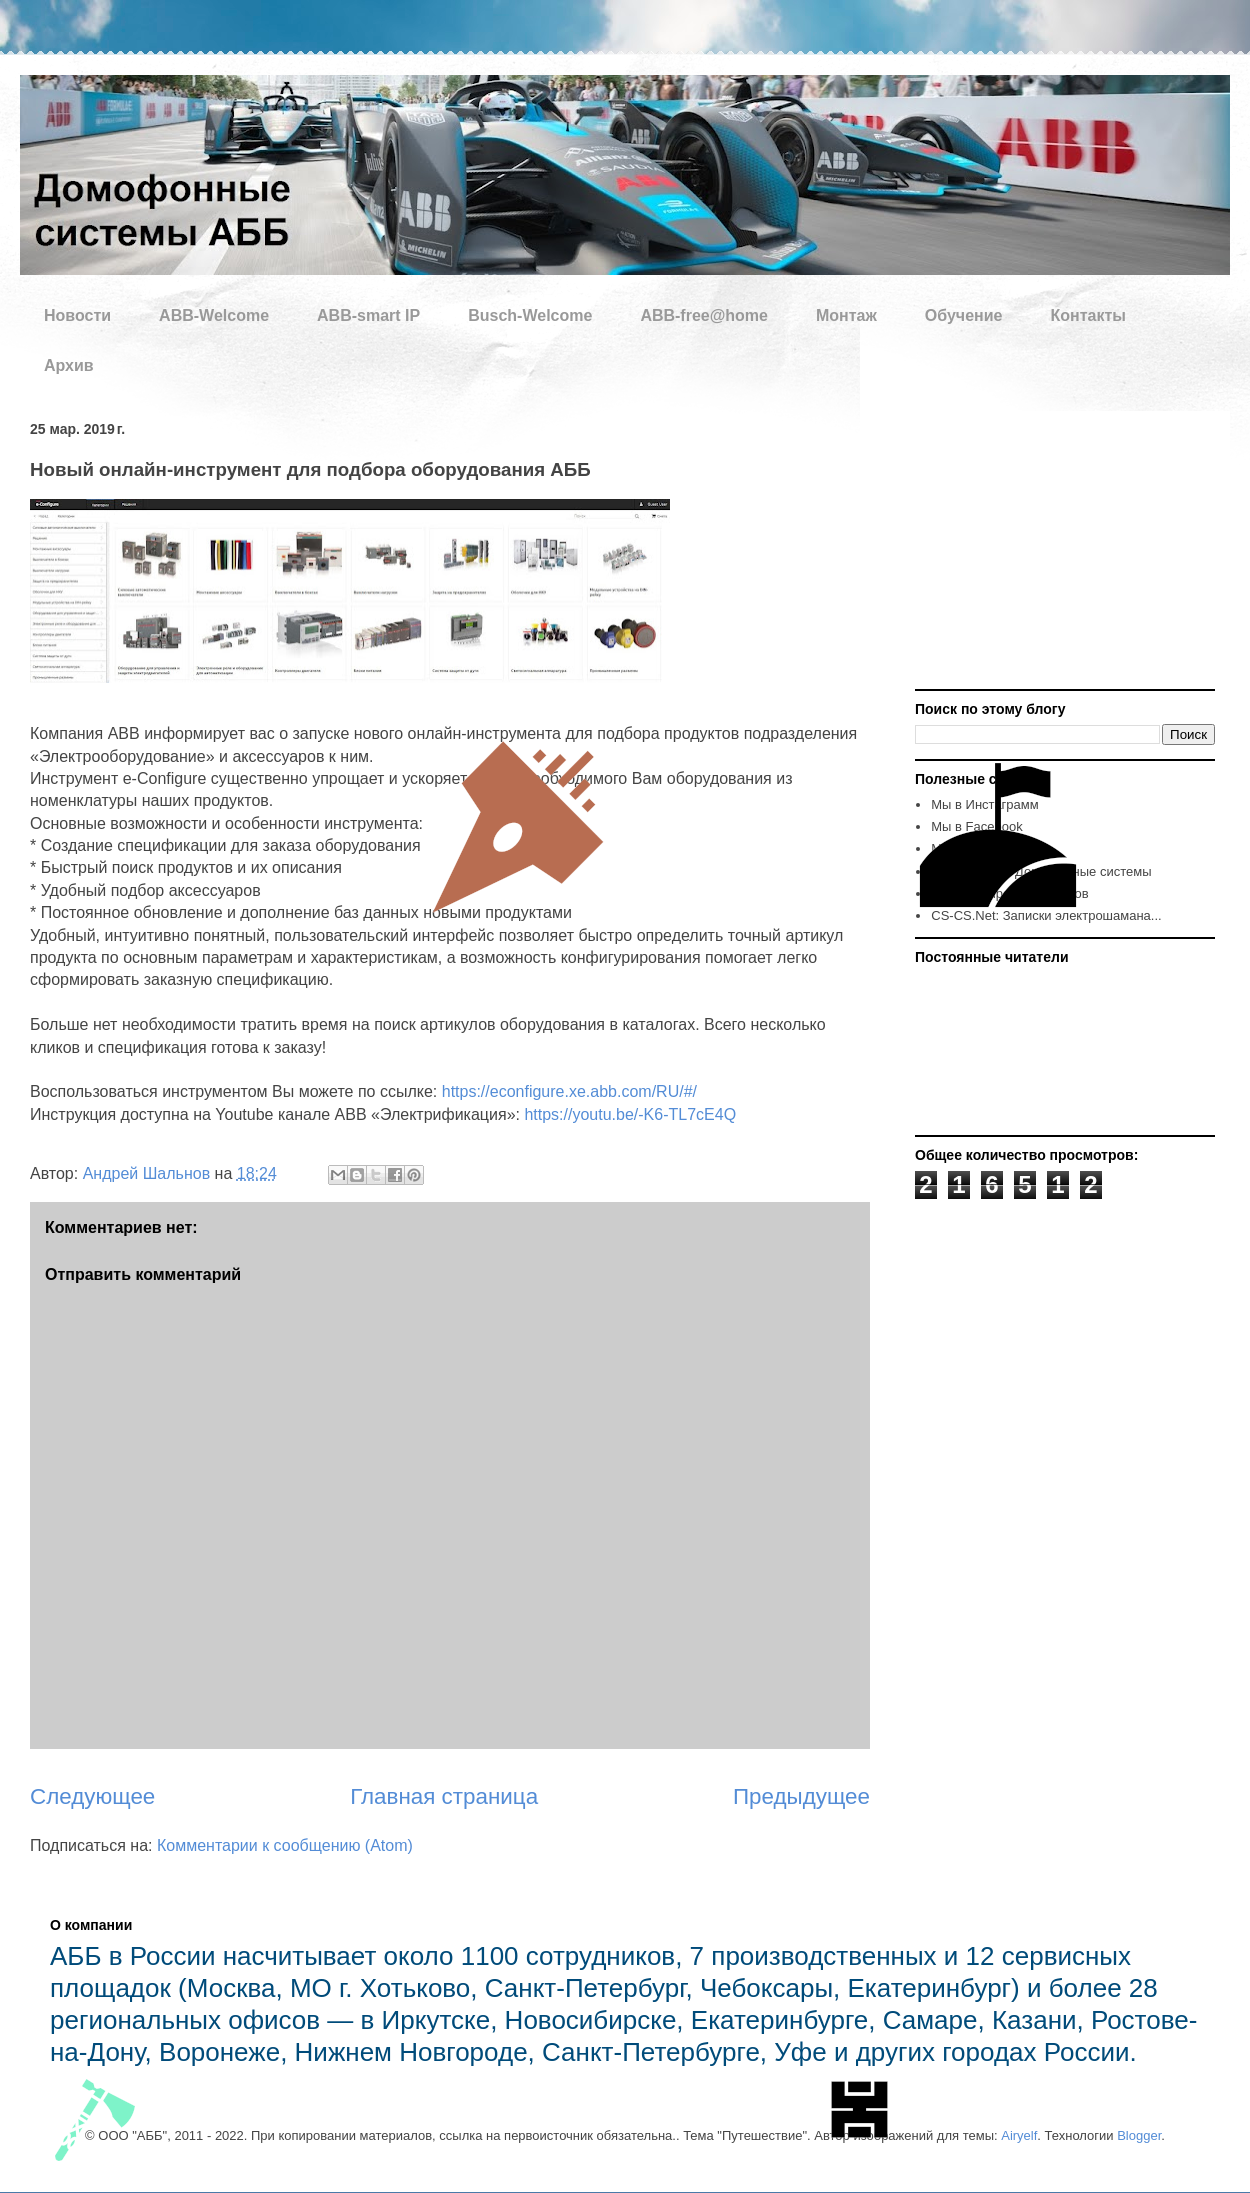 Image resolution: width=1250 pixels, height=2193 pixels. I want to click on select light fighter spacecraft class, so click(518, 827).